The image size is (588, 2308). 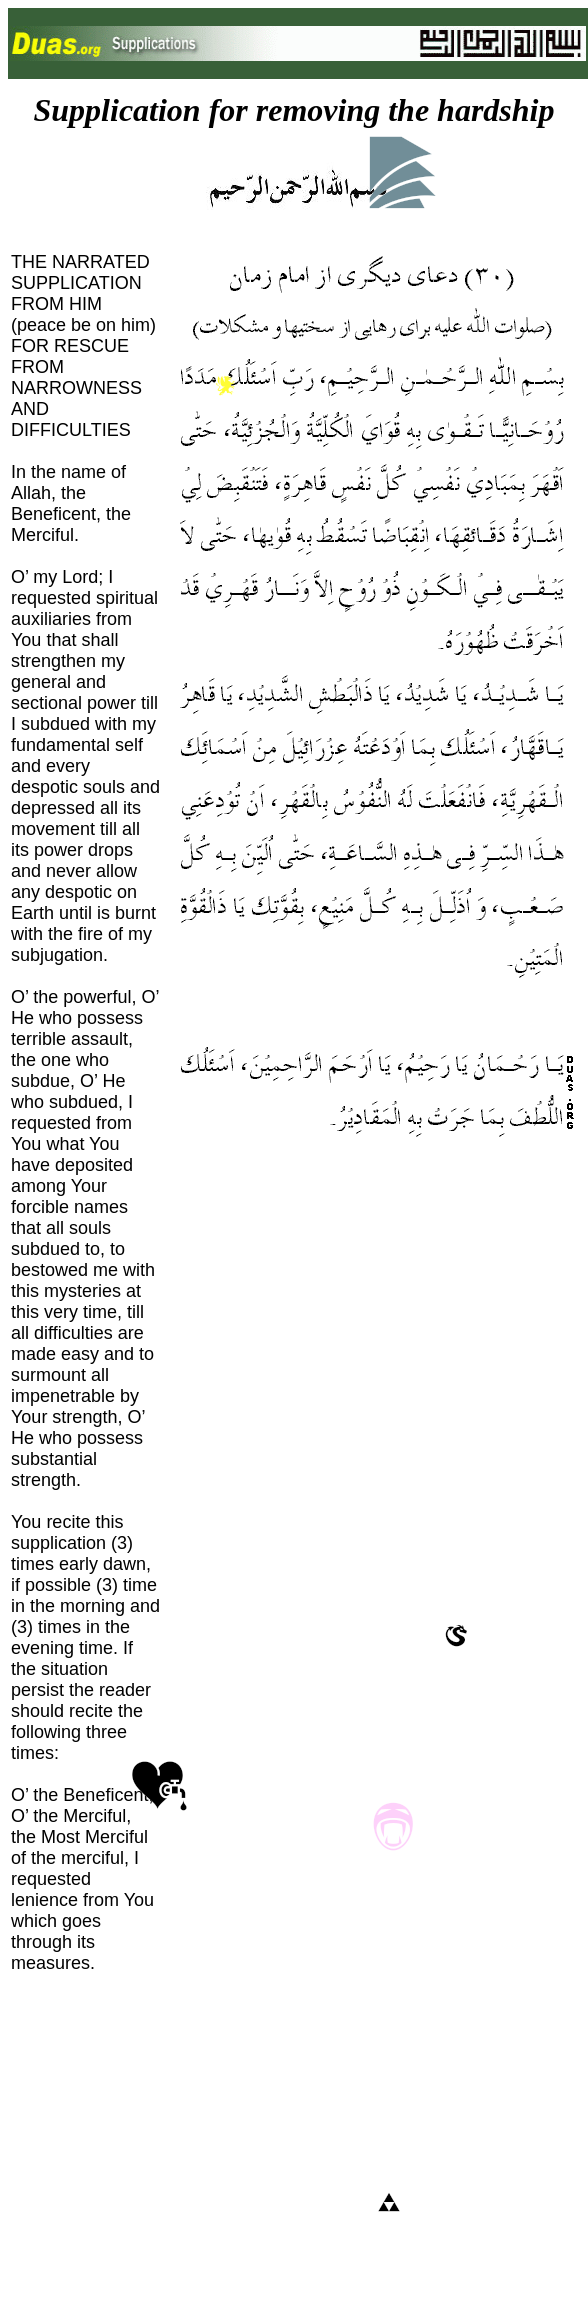 I want to click on indicates poison or venom status effect, so click(x=393, y=1826).